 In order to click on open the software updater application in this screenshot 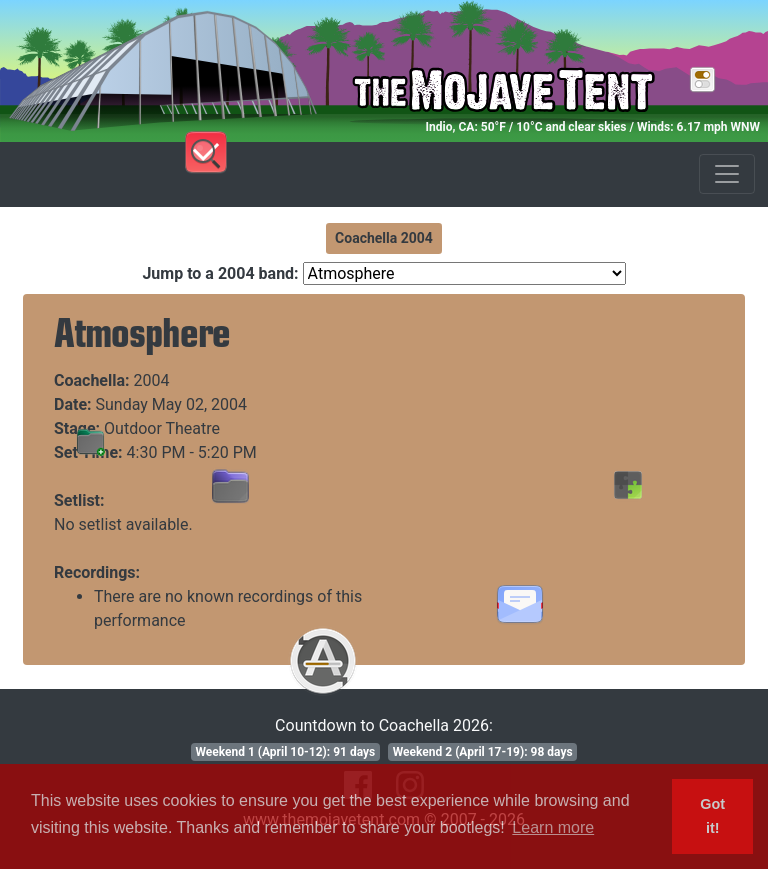, I will do `click(323, 661)`.